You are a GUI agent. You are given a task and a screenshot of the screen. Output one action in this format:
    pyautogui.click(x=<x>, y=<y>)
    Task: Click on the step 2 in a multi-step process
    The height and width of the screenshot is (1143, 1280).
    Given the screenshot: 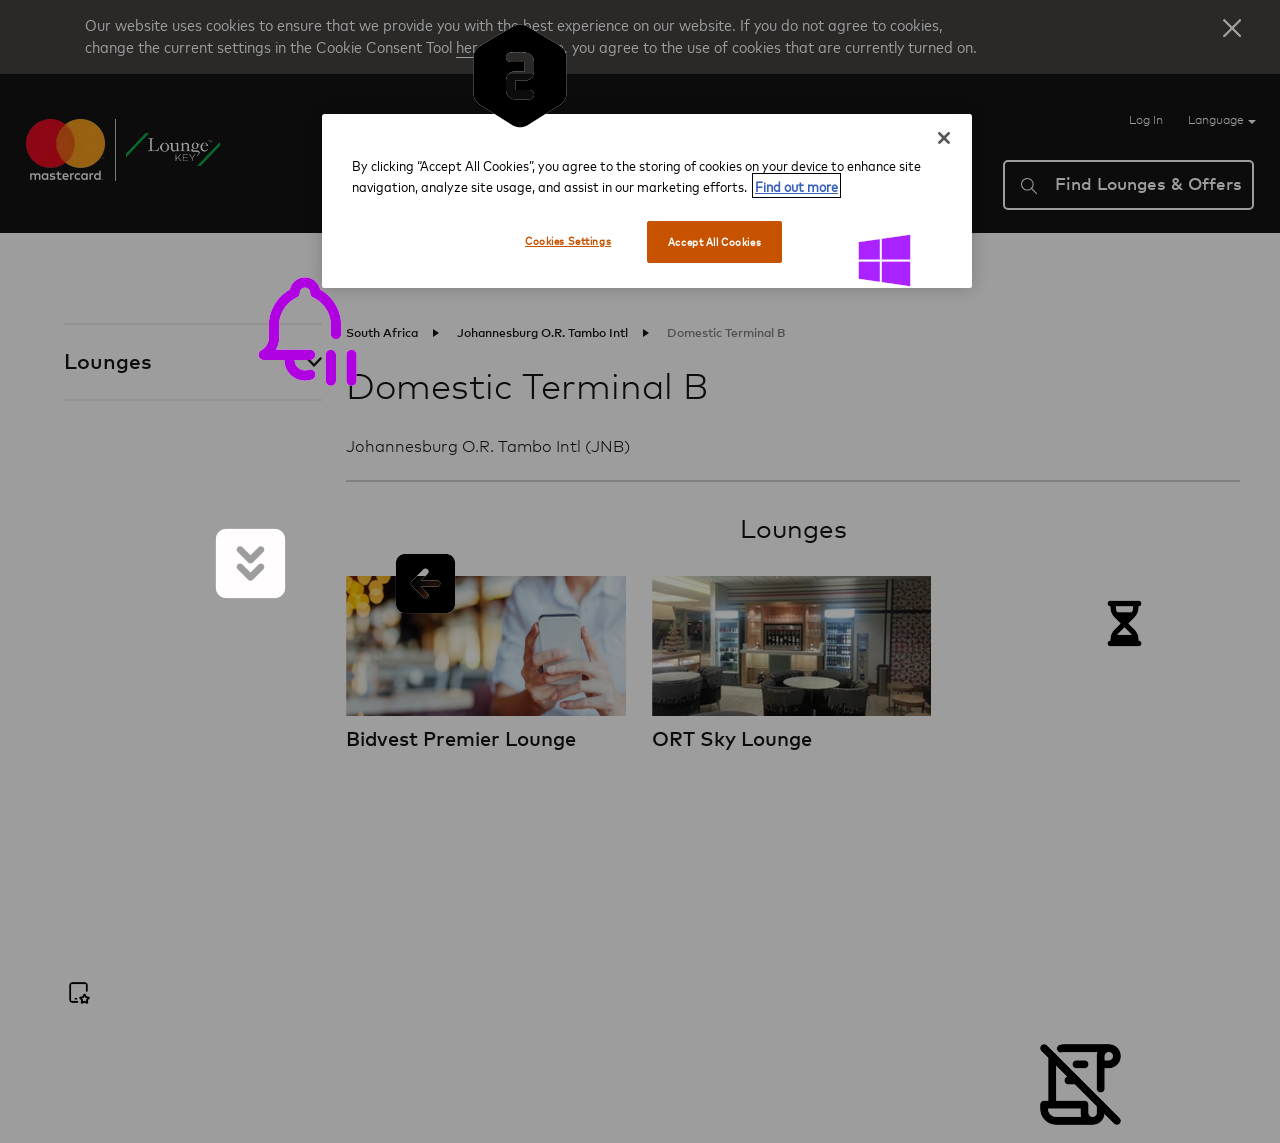 What is the action you would take?
    pyautogui.click(x=520, y=76)
    